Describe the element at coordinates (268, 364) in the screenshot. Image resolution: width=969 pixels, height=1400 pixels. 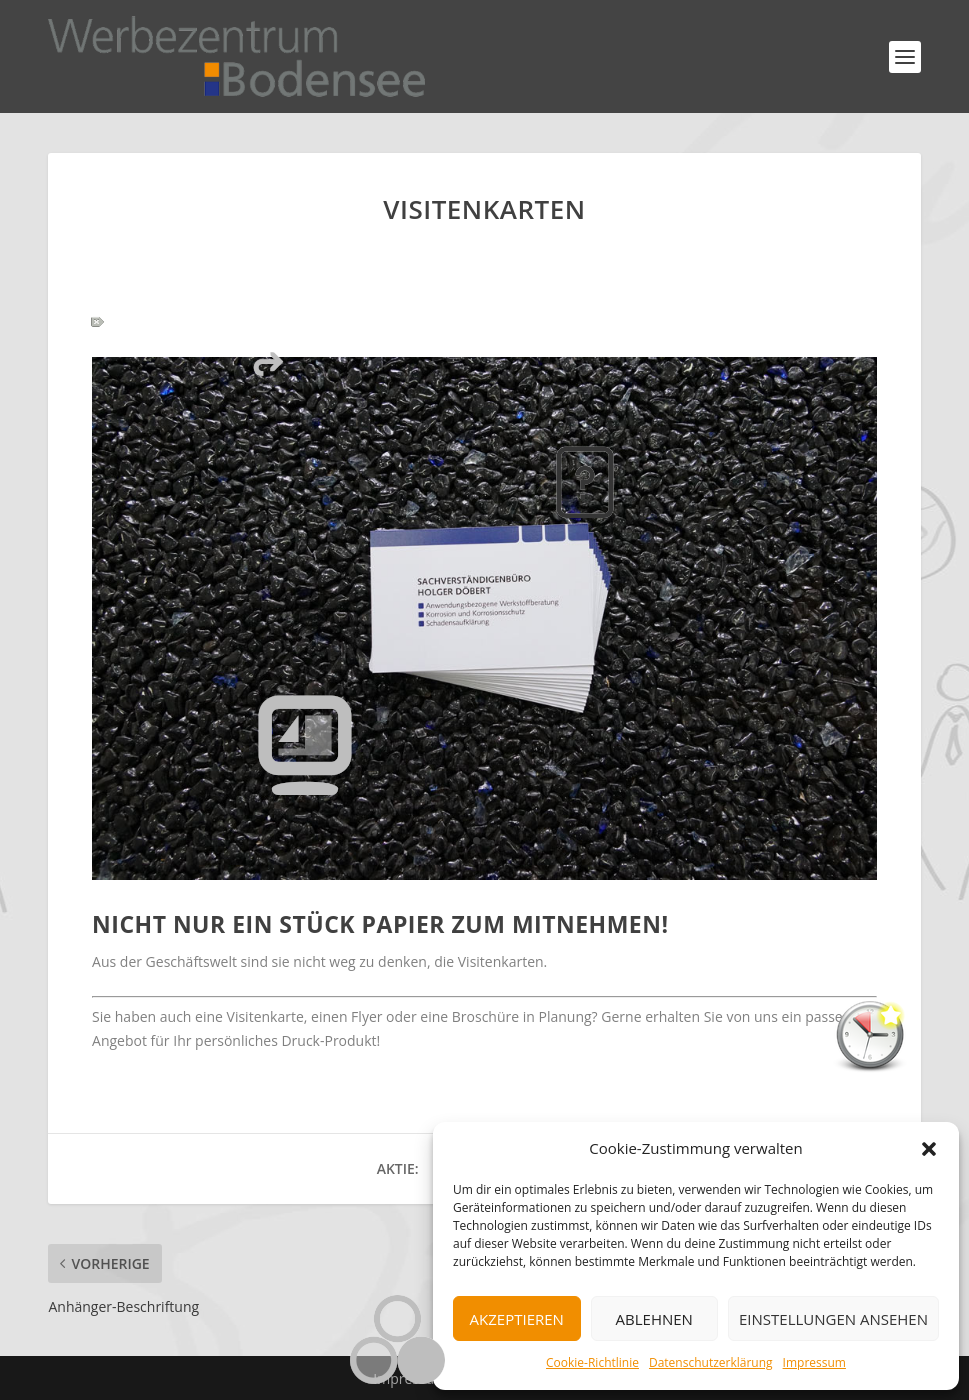
I see `redo last undone action` at that location.